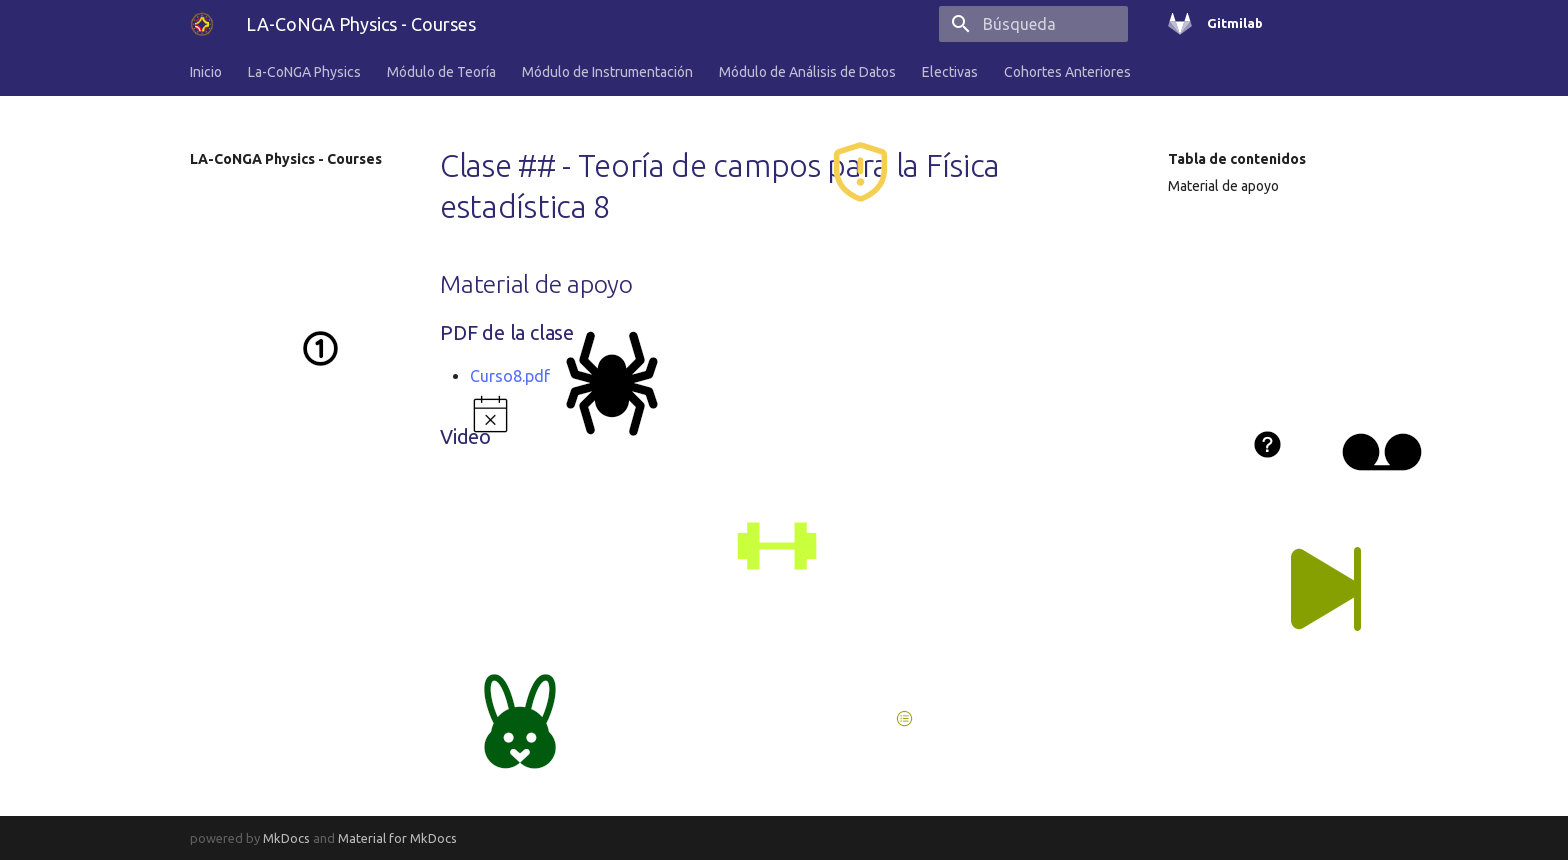 Image resolution: width=1568 pixels, height=860 pixels. What do you see at coordinates (1382, 452) in the screenshot?
I see `indicates audio or video recording in progress` at bounding box center [1382, 452].